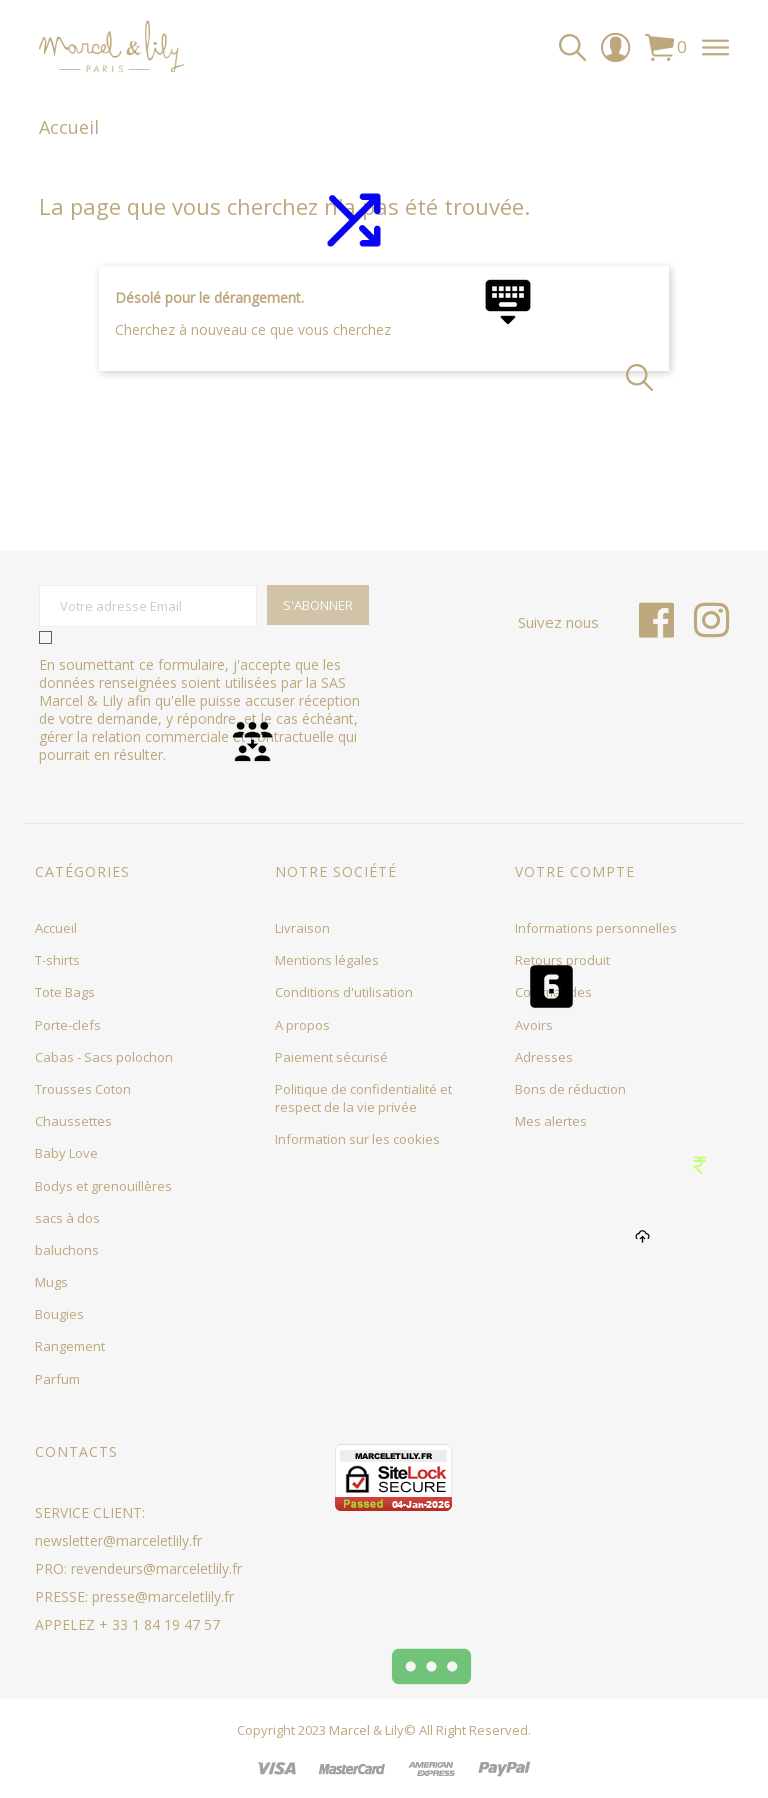  What do you see at coordinates (354, 220) in the screenshot?
I see `shuffle playlist or queue order` at bounding box center [354, 220].